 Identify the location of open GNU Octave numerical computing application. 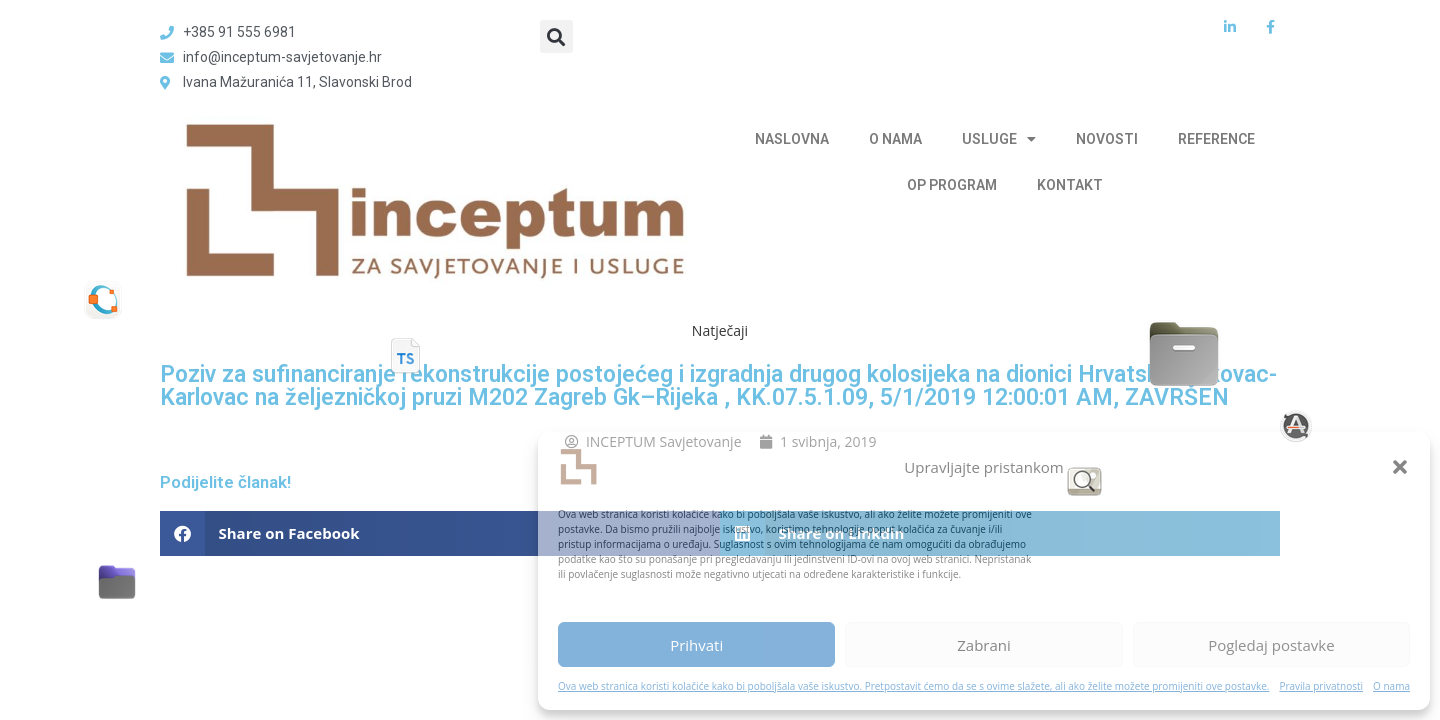
(103, 299).